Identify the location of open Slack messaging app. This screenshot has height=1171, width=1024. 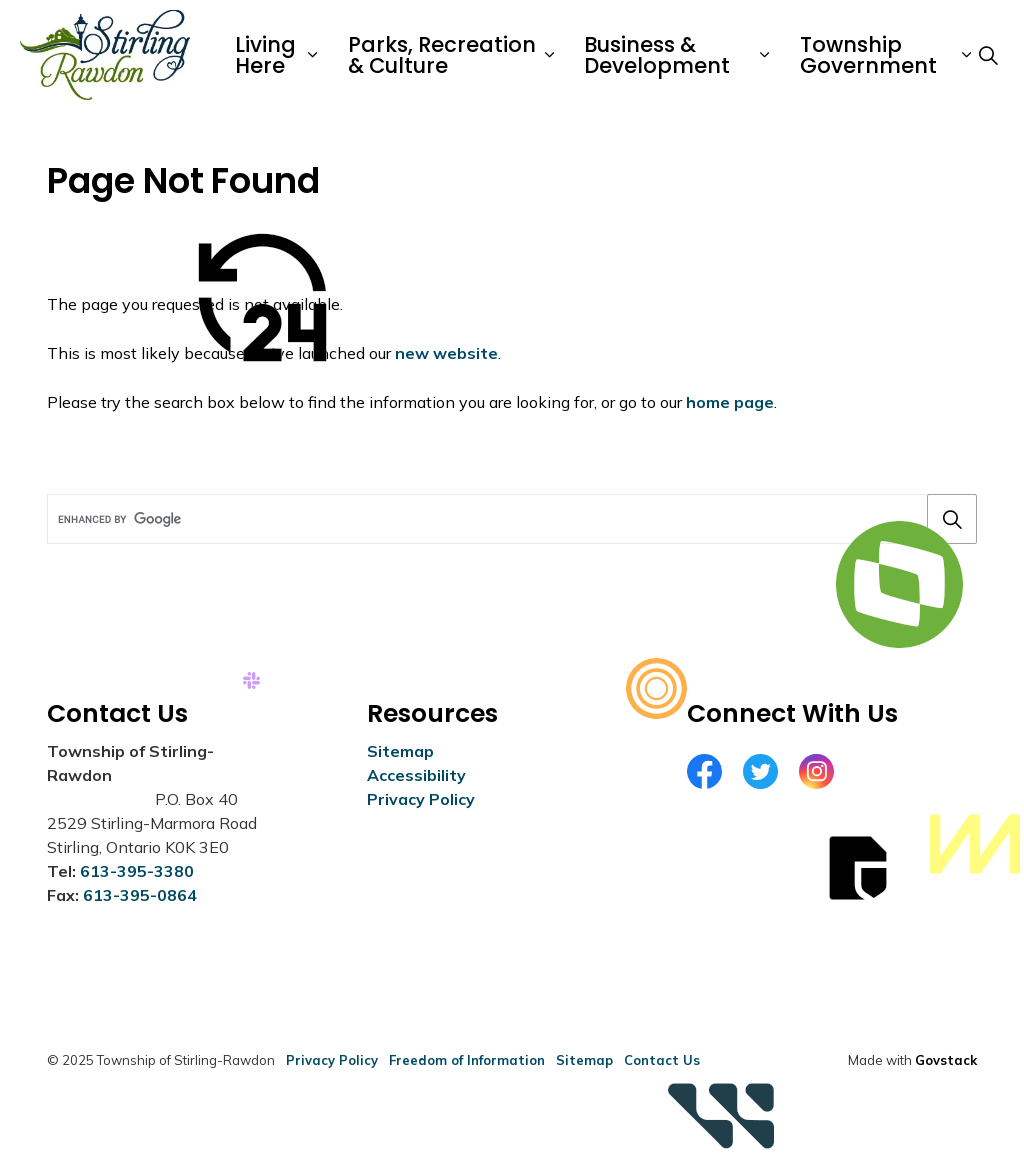
(251, 680).